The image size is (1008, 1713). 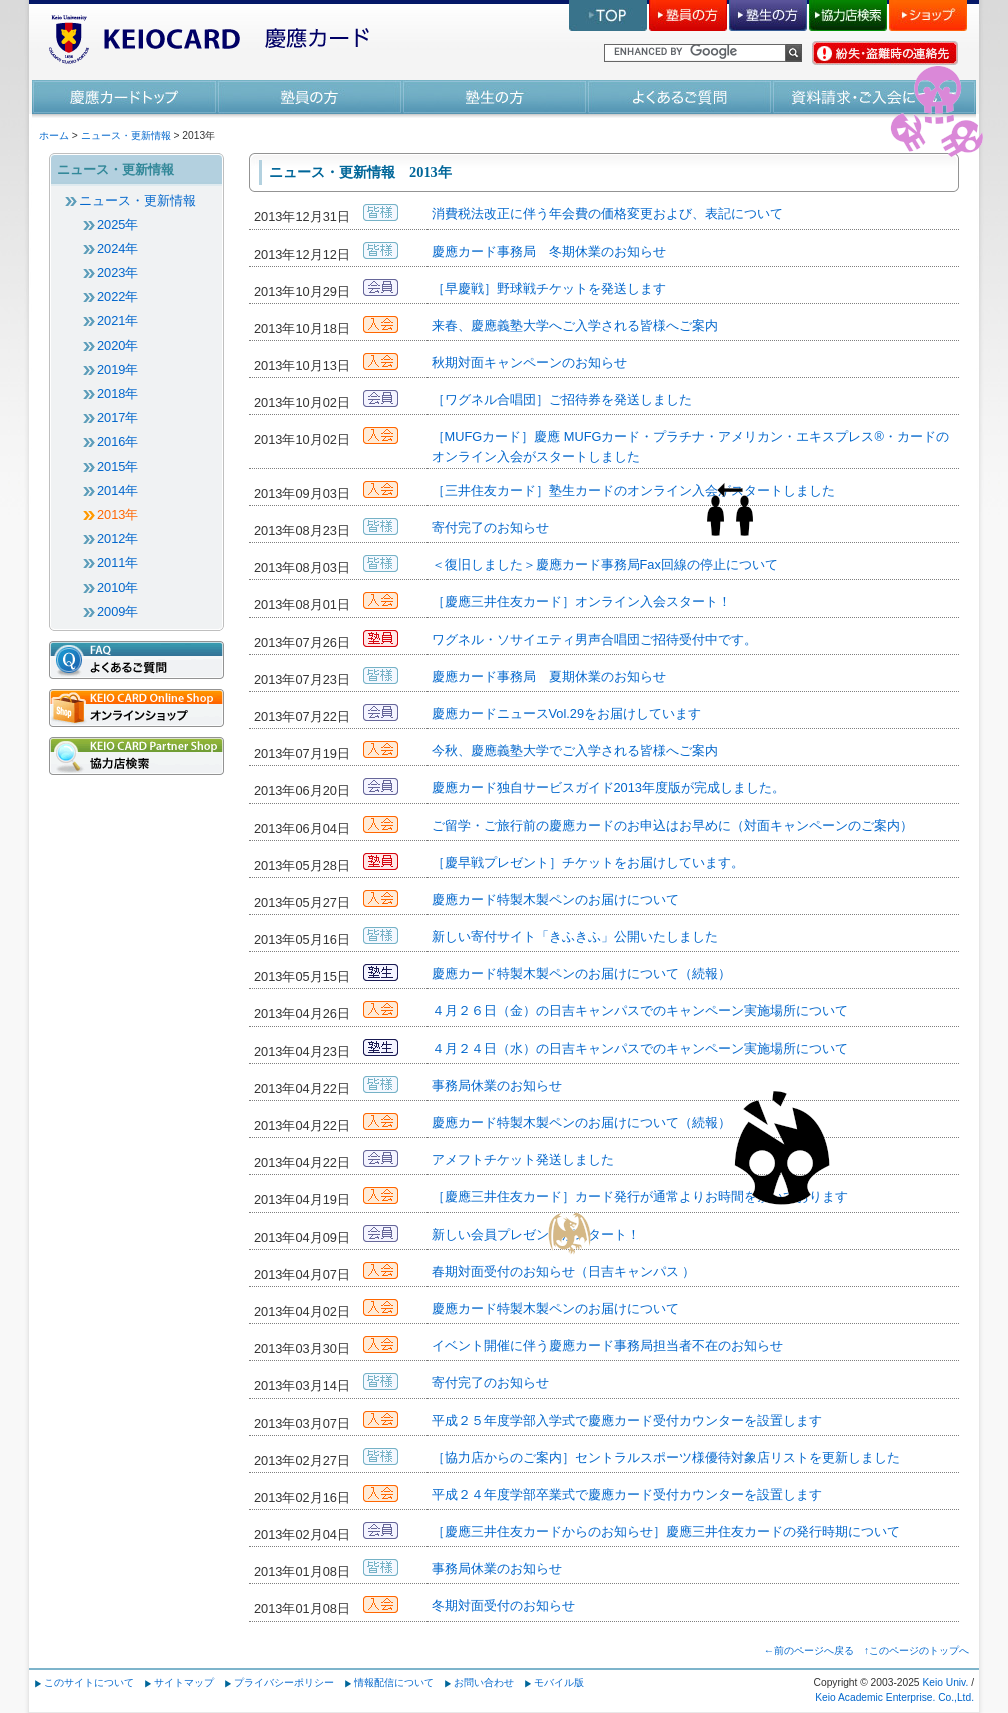 I want to click on indicates extreme danger or deadly hazard, so click(x=936, y=111).